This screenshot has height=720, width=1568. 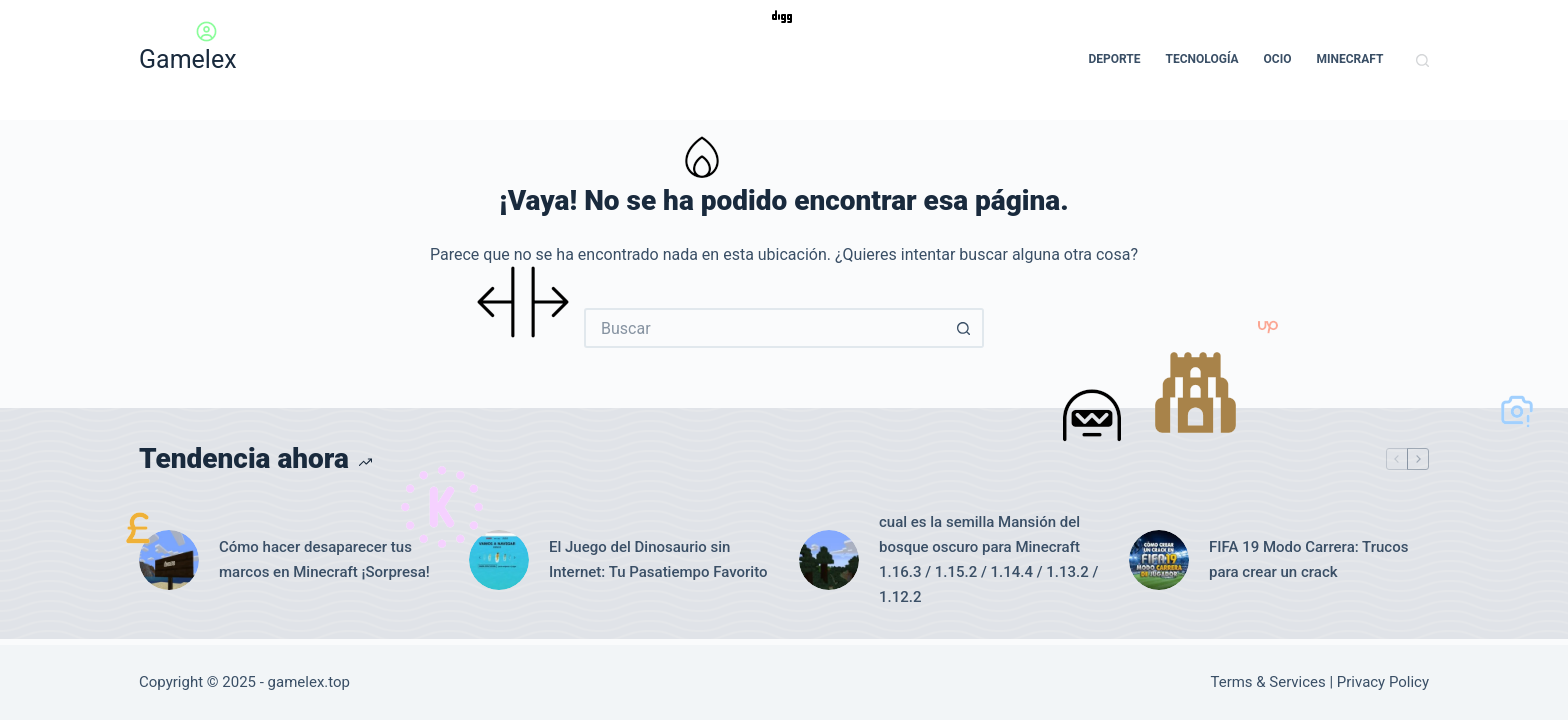 What do you see at coordinates (442, 507) in the screenshot?
I see `indicates a keyboard shortcut or hotkey` at bounding box center [442, 507].